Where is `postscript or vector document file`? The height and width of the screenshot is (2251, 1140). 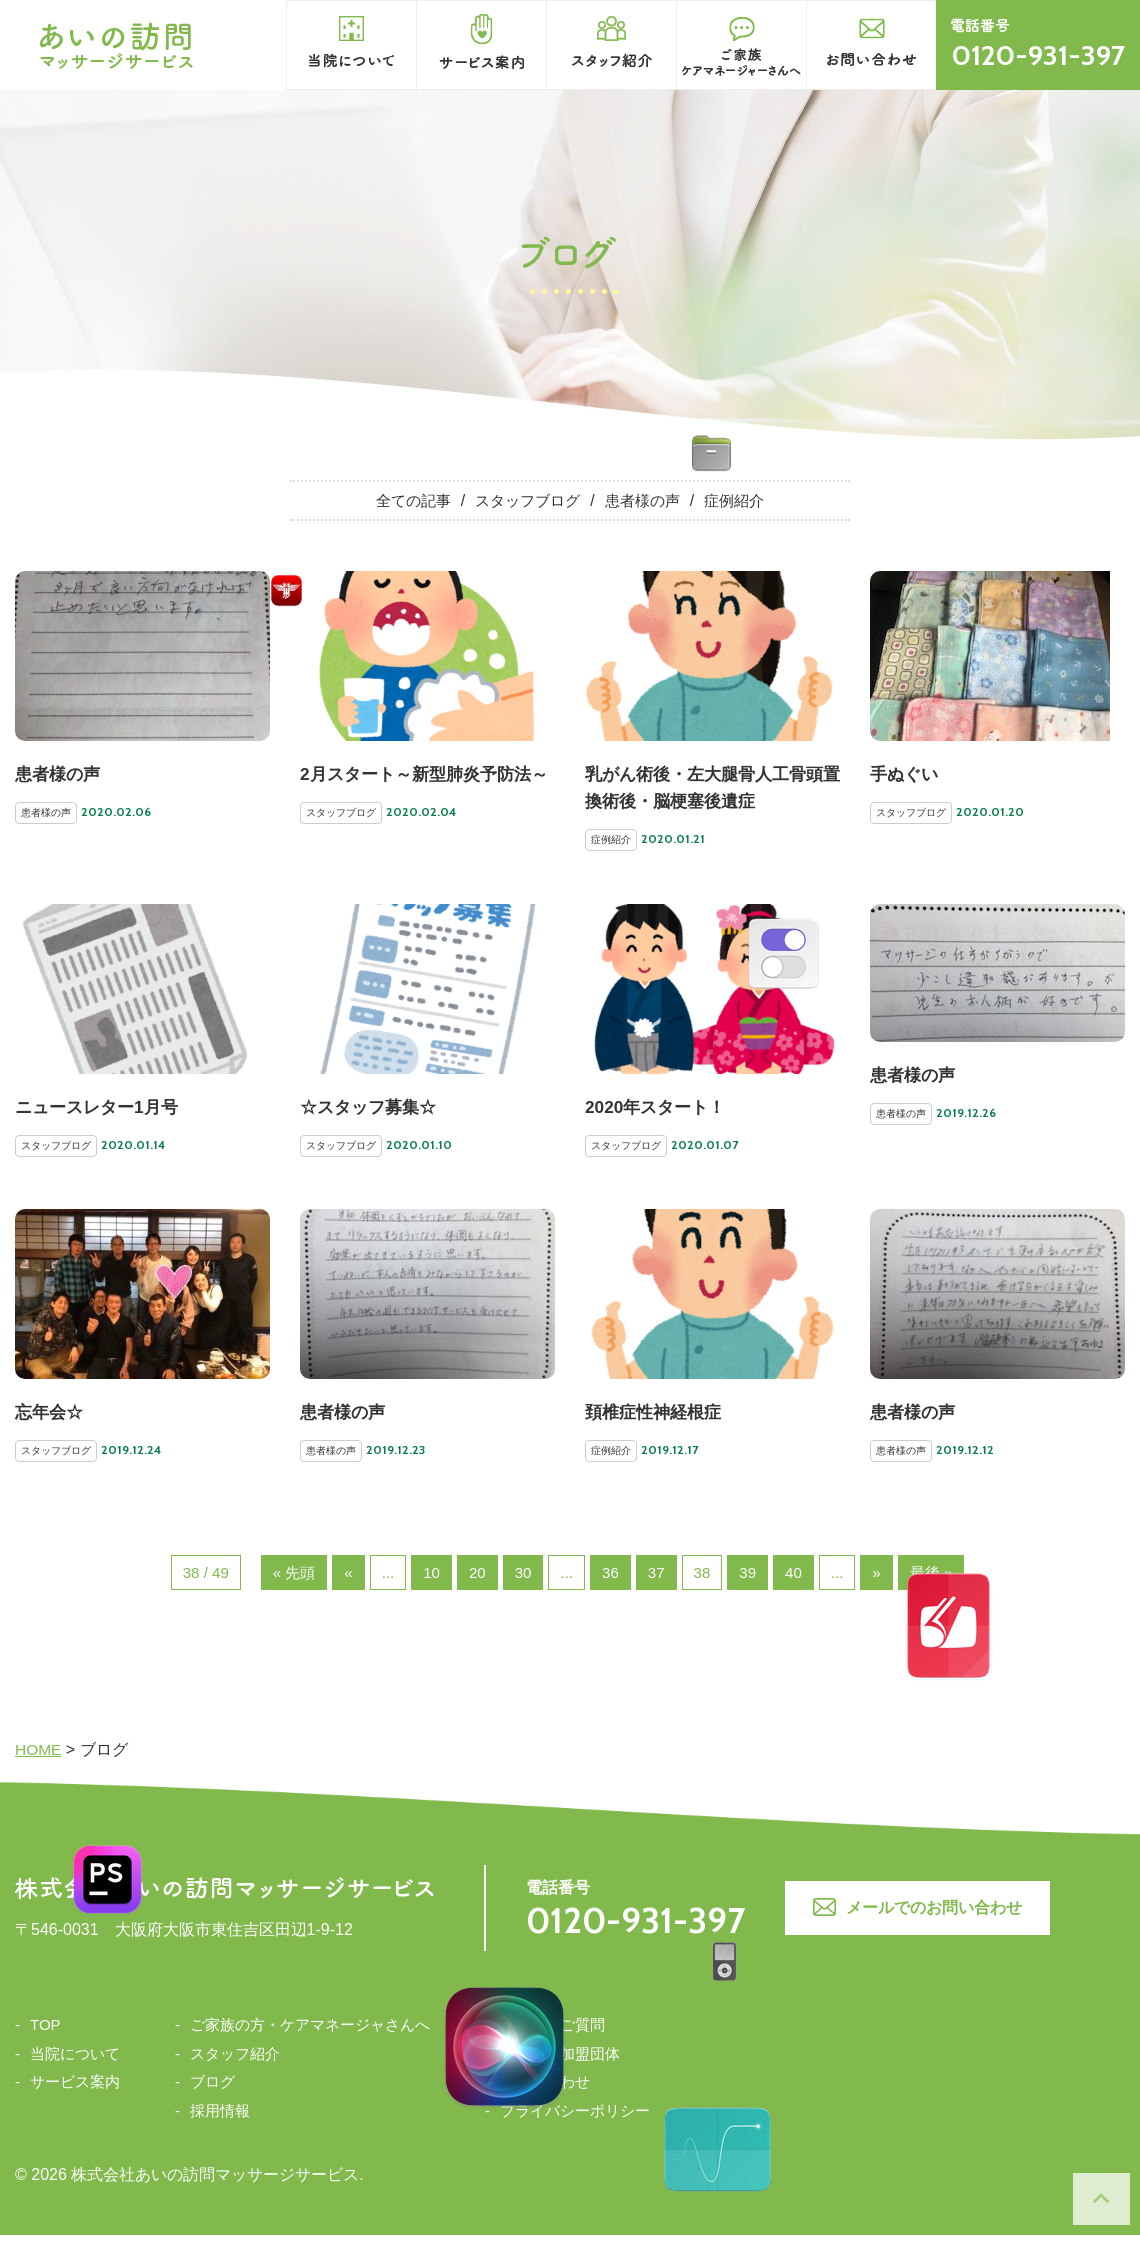 postscript or vector document file is located at coordinates (948, 1625).